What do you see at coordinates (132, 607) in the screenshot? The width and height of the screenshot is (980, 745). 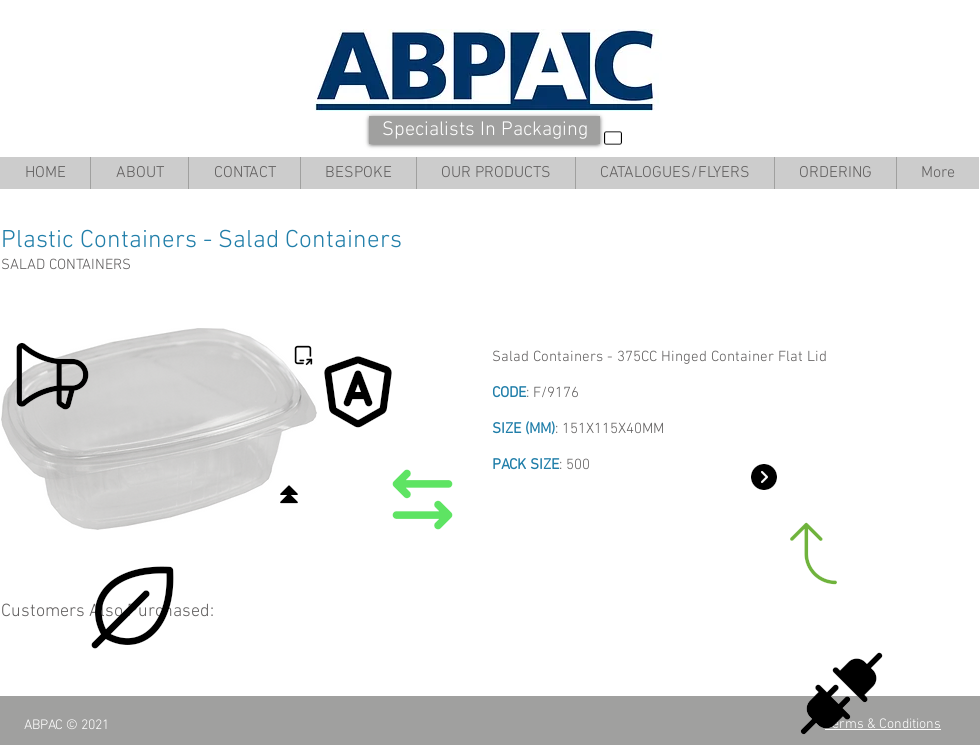 I see `view eco-friendly or sustainable options` at bounding box center [132, 607].